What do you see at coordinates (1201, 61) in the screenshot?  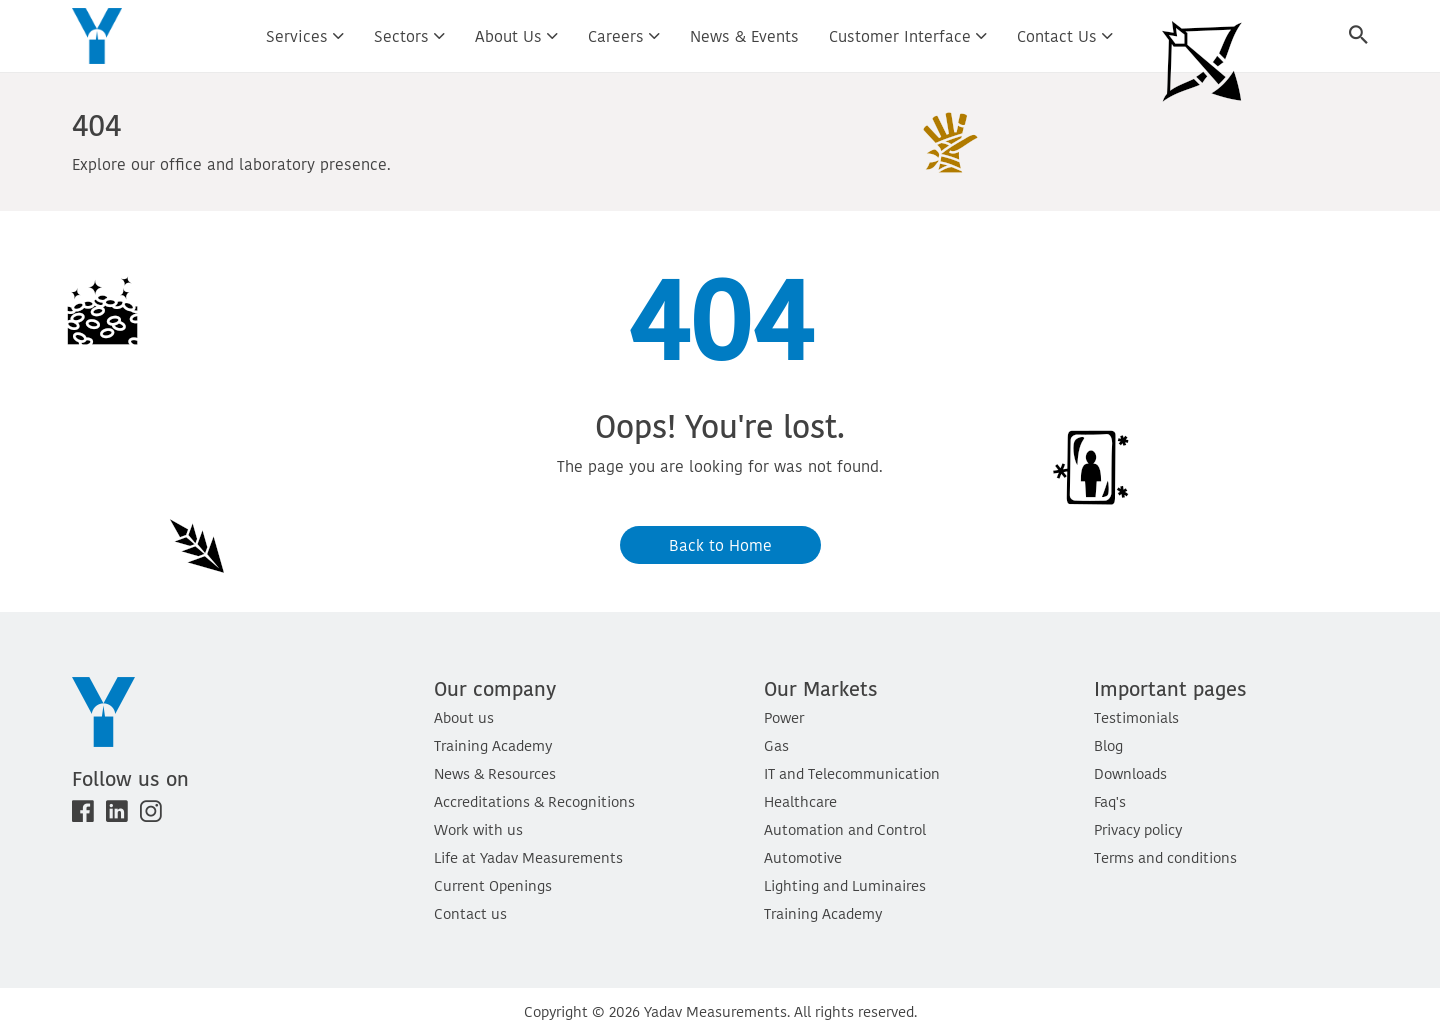 I see `equip ranged weapon` at bounding box center [1201, 61].